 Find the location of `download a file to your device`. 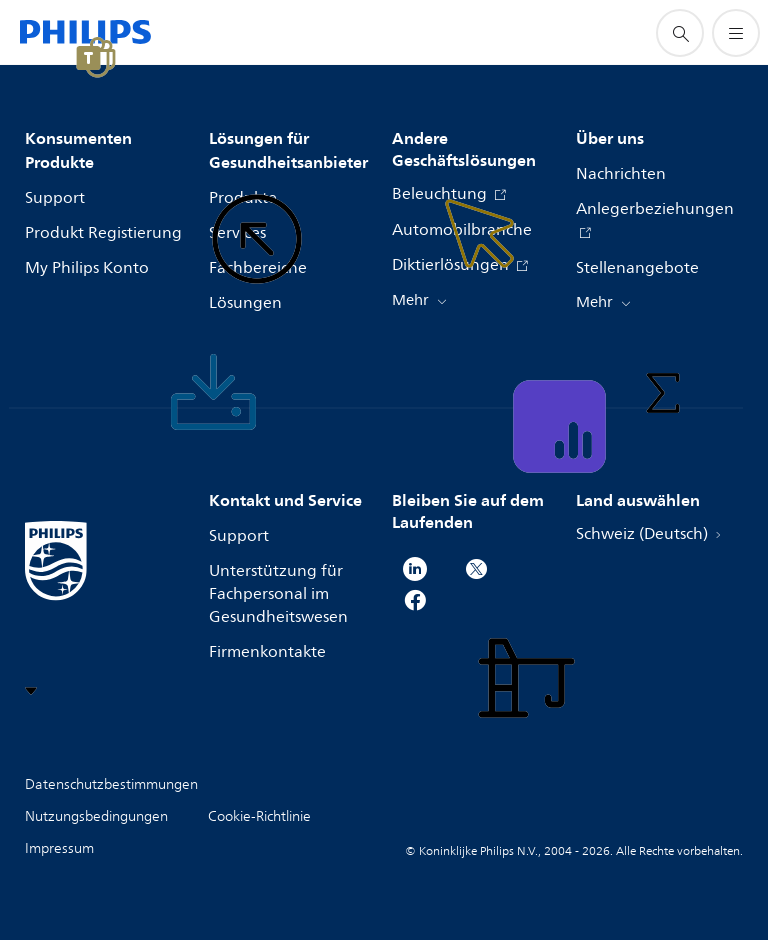

download a file to your device is located at coordinates (213, 396).